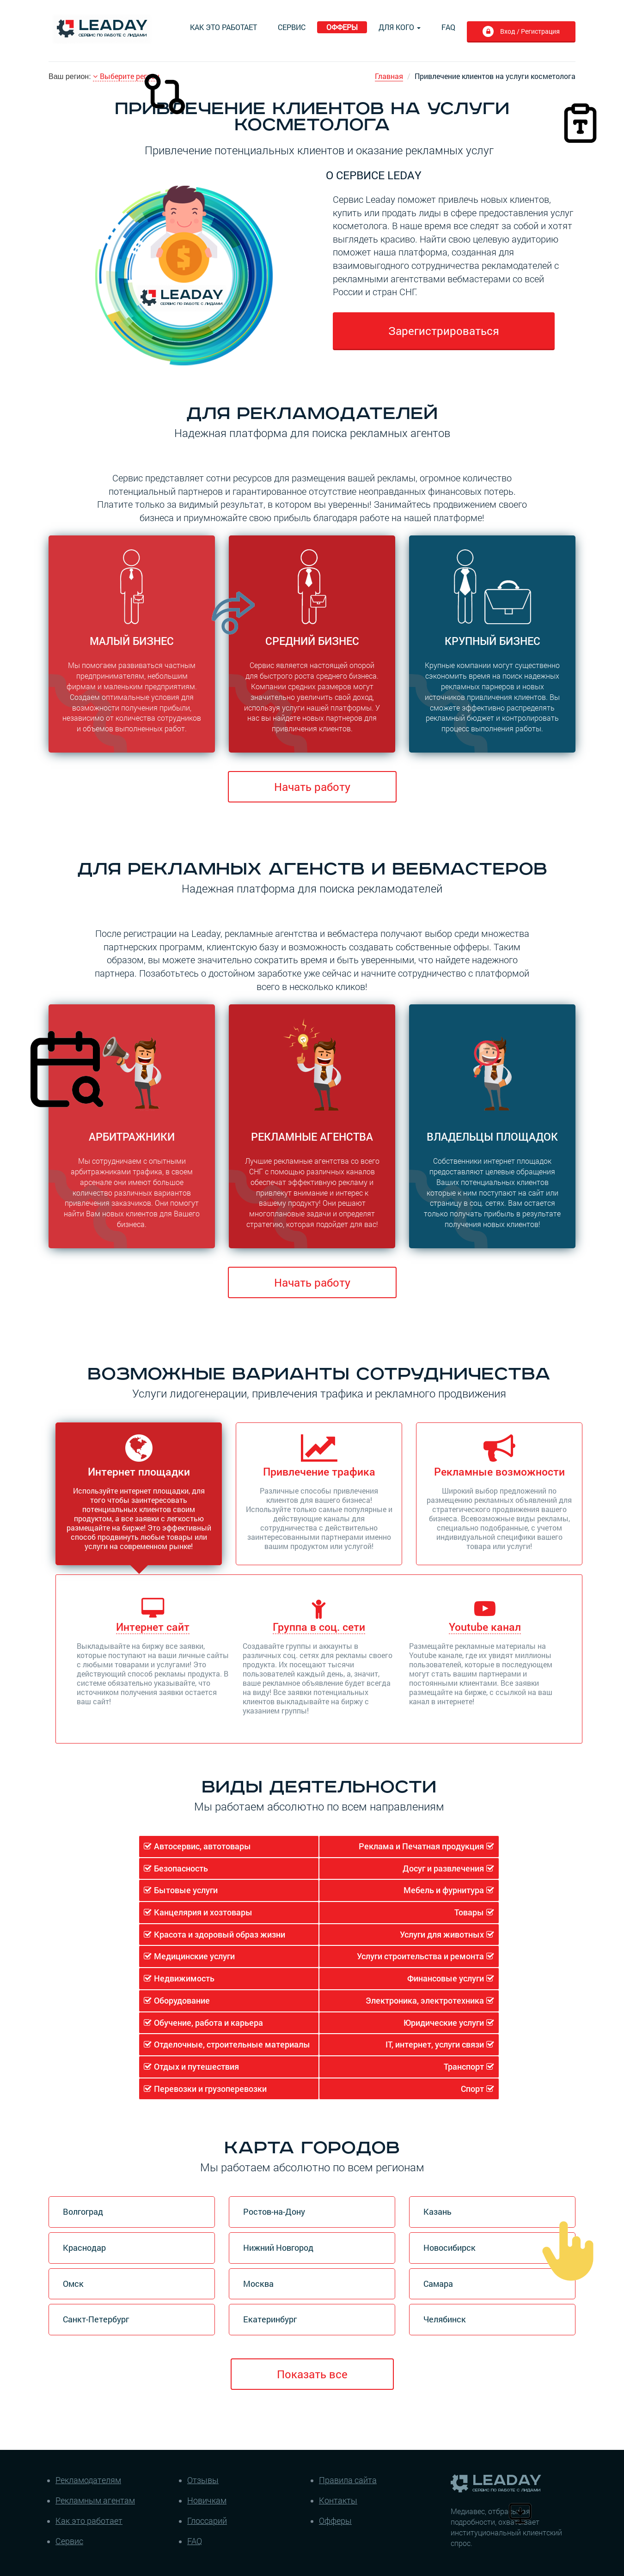 The width and height of the screenshot is (624, 2576). I want to click on paste as plain text, so click(580, 123).